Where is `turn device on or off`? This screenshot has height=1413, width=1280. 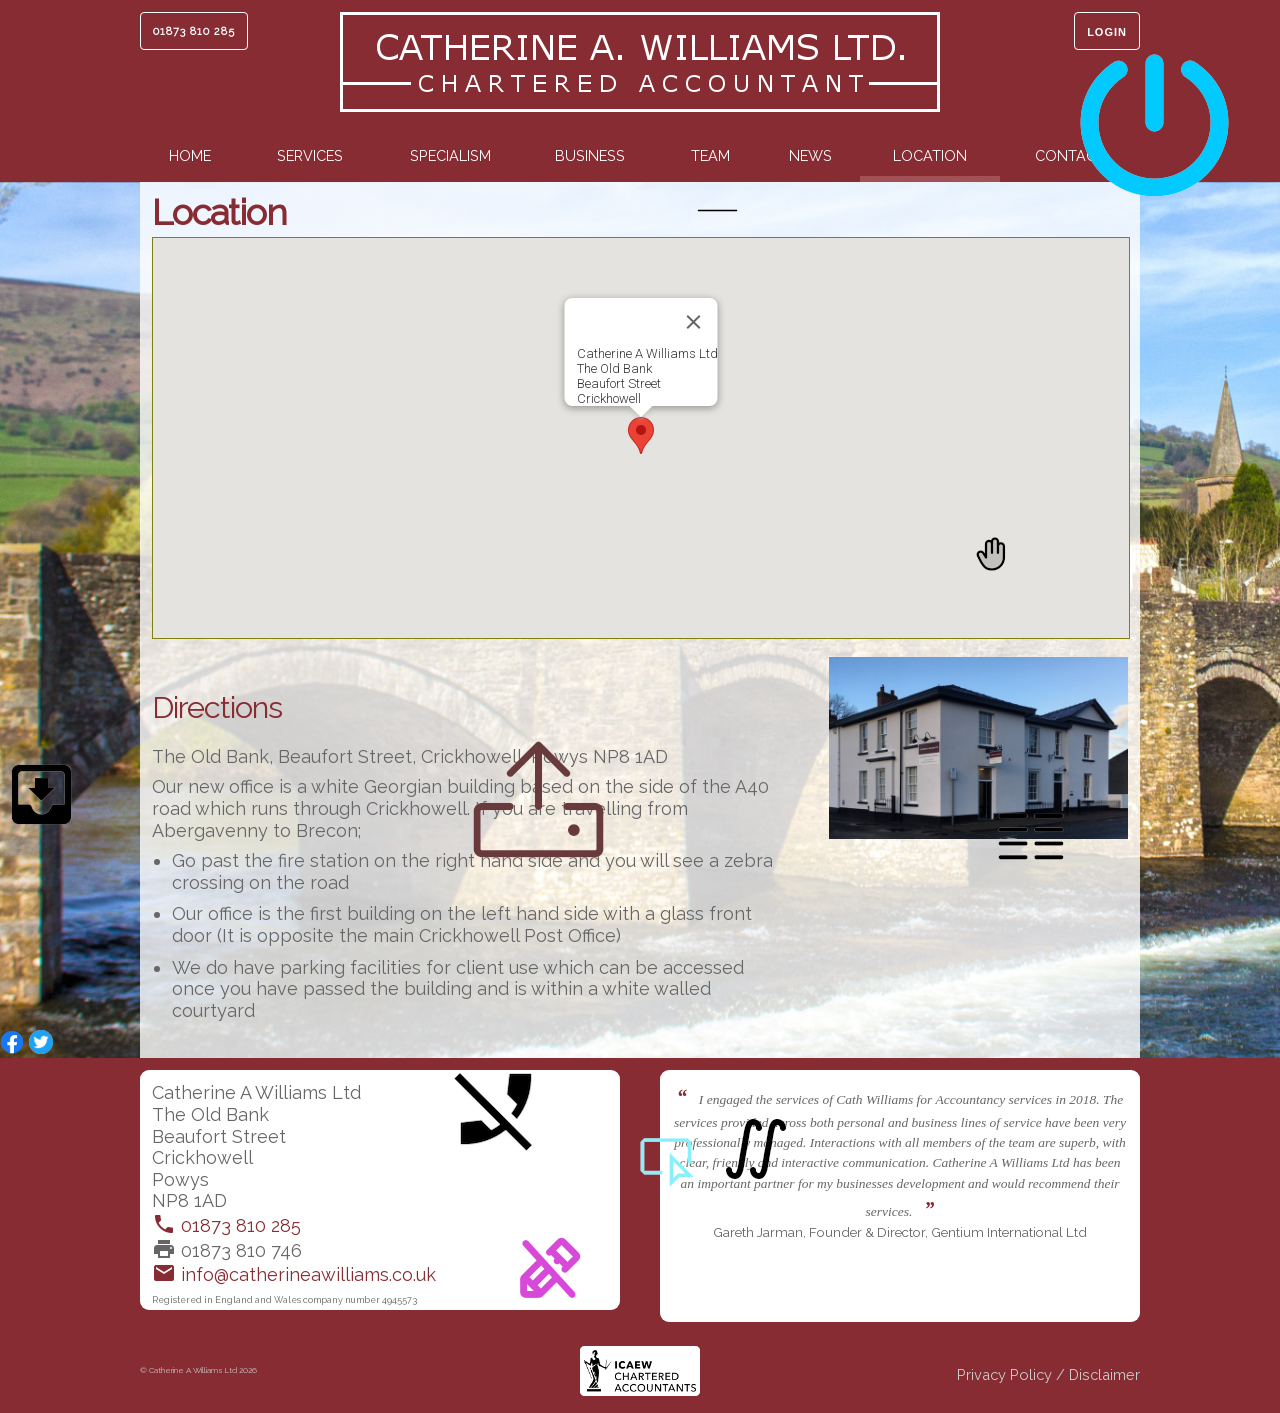
turn device on or off is located at coordinates (1154, 122).